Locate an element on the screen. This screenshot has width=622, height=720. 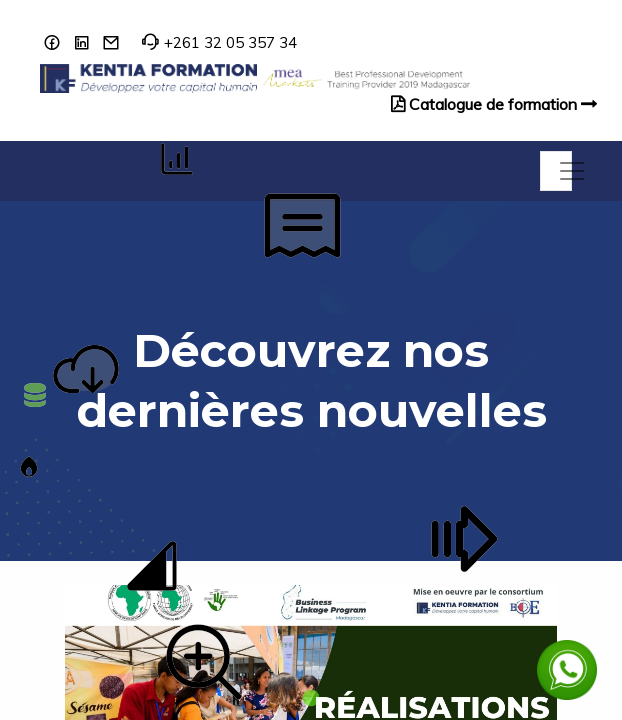
indicates strong cellular network signal is located at coordinates (156, 568).